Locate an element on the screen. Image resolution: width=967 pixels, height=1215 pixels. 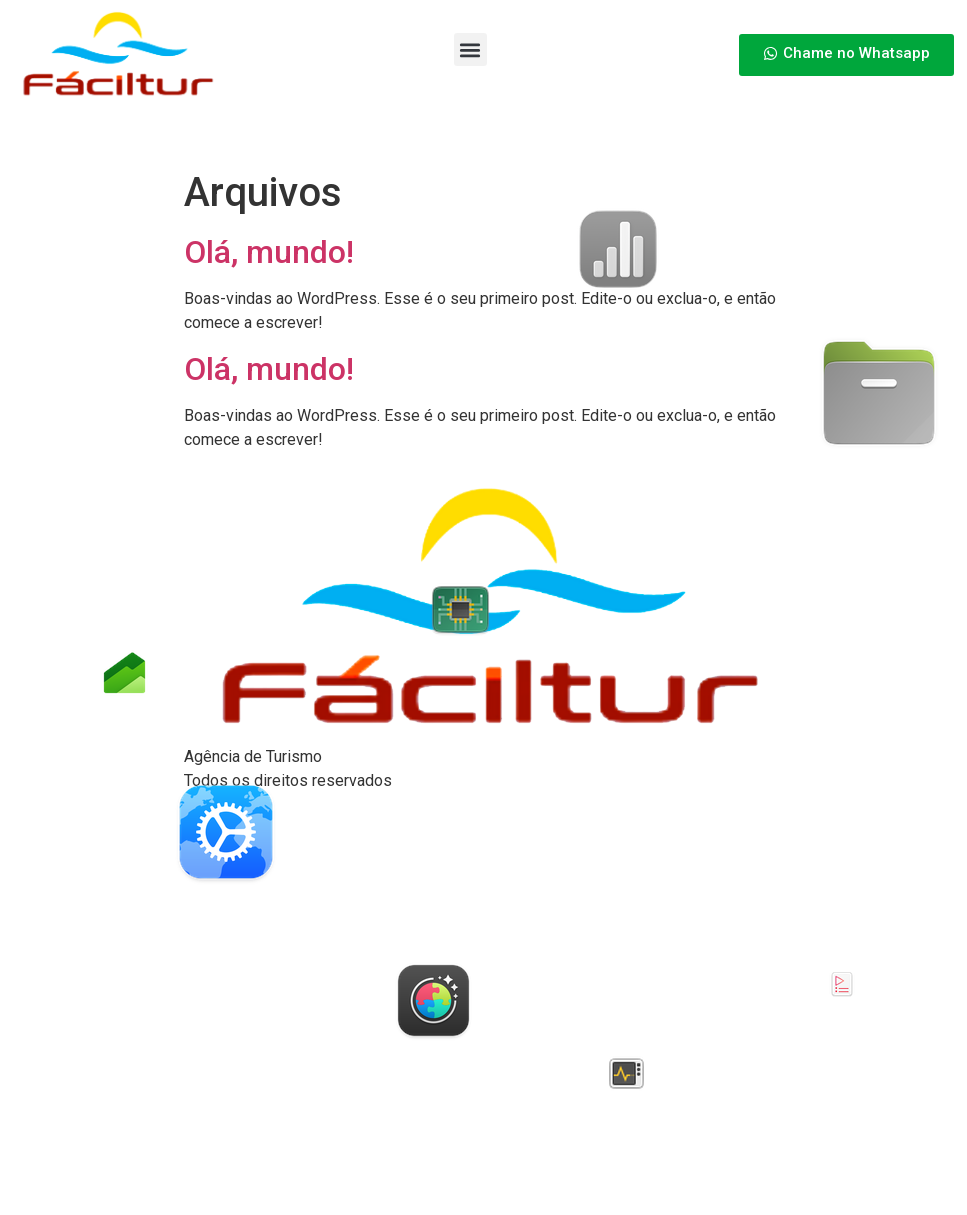
open the finance app is located at coordinates (124, 672).